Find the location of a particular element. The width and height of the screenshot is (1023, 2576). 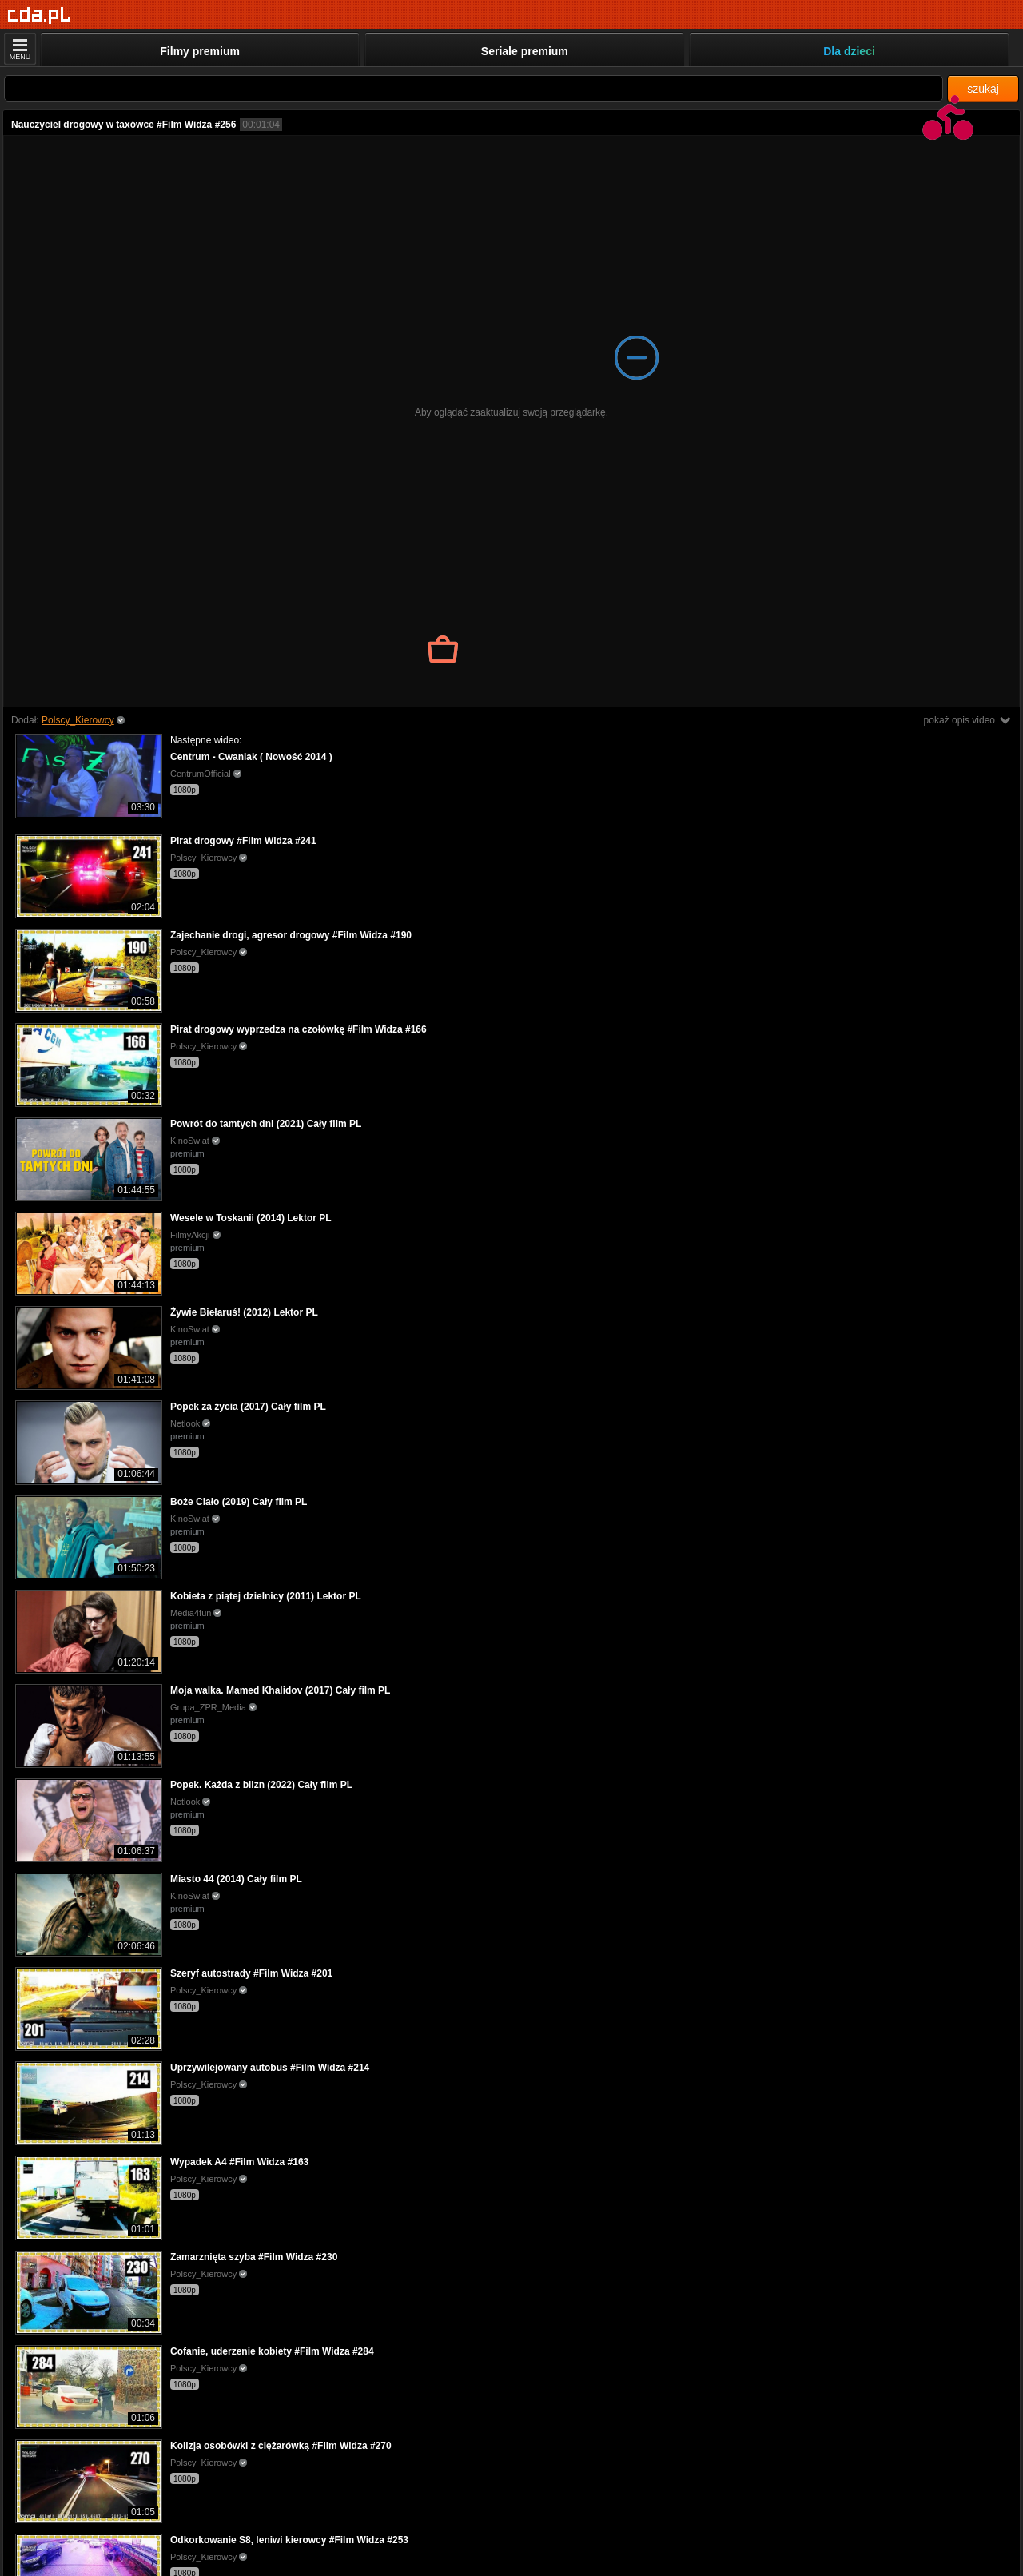

remove an item from a list or cart is located at coordinates (636, 357).